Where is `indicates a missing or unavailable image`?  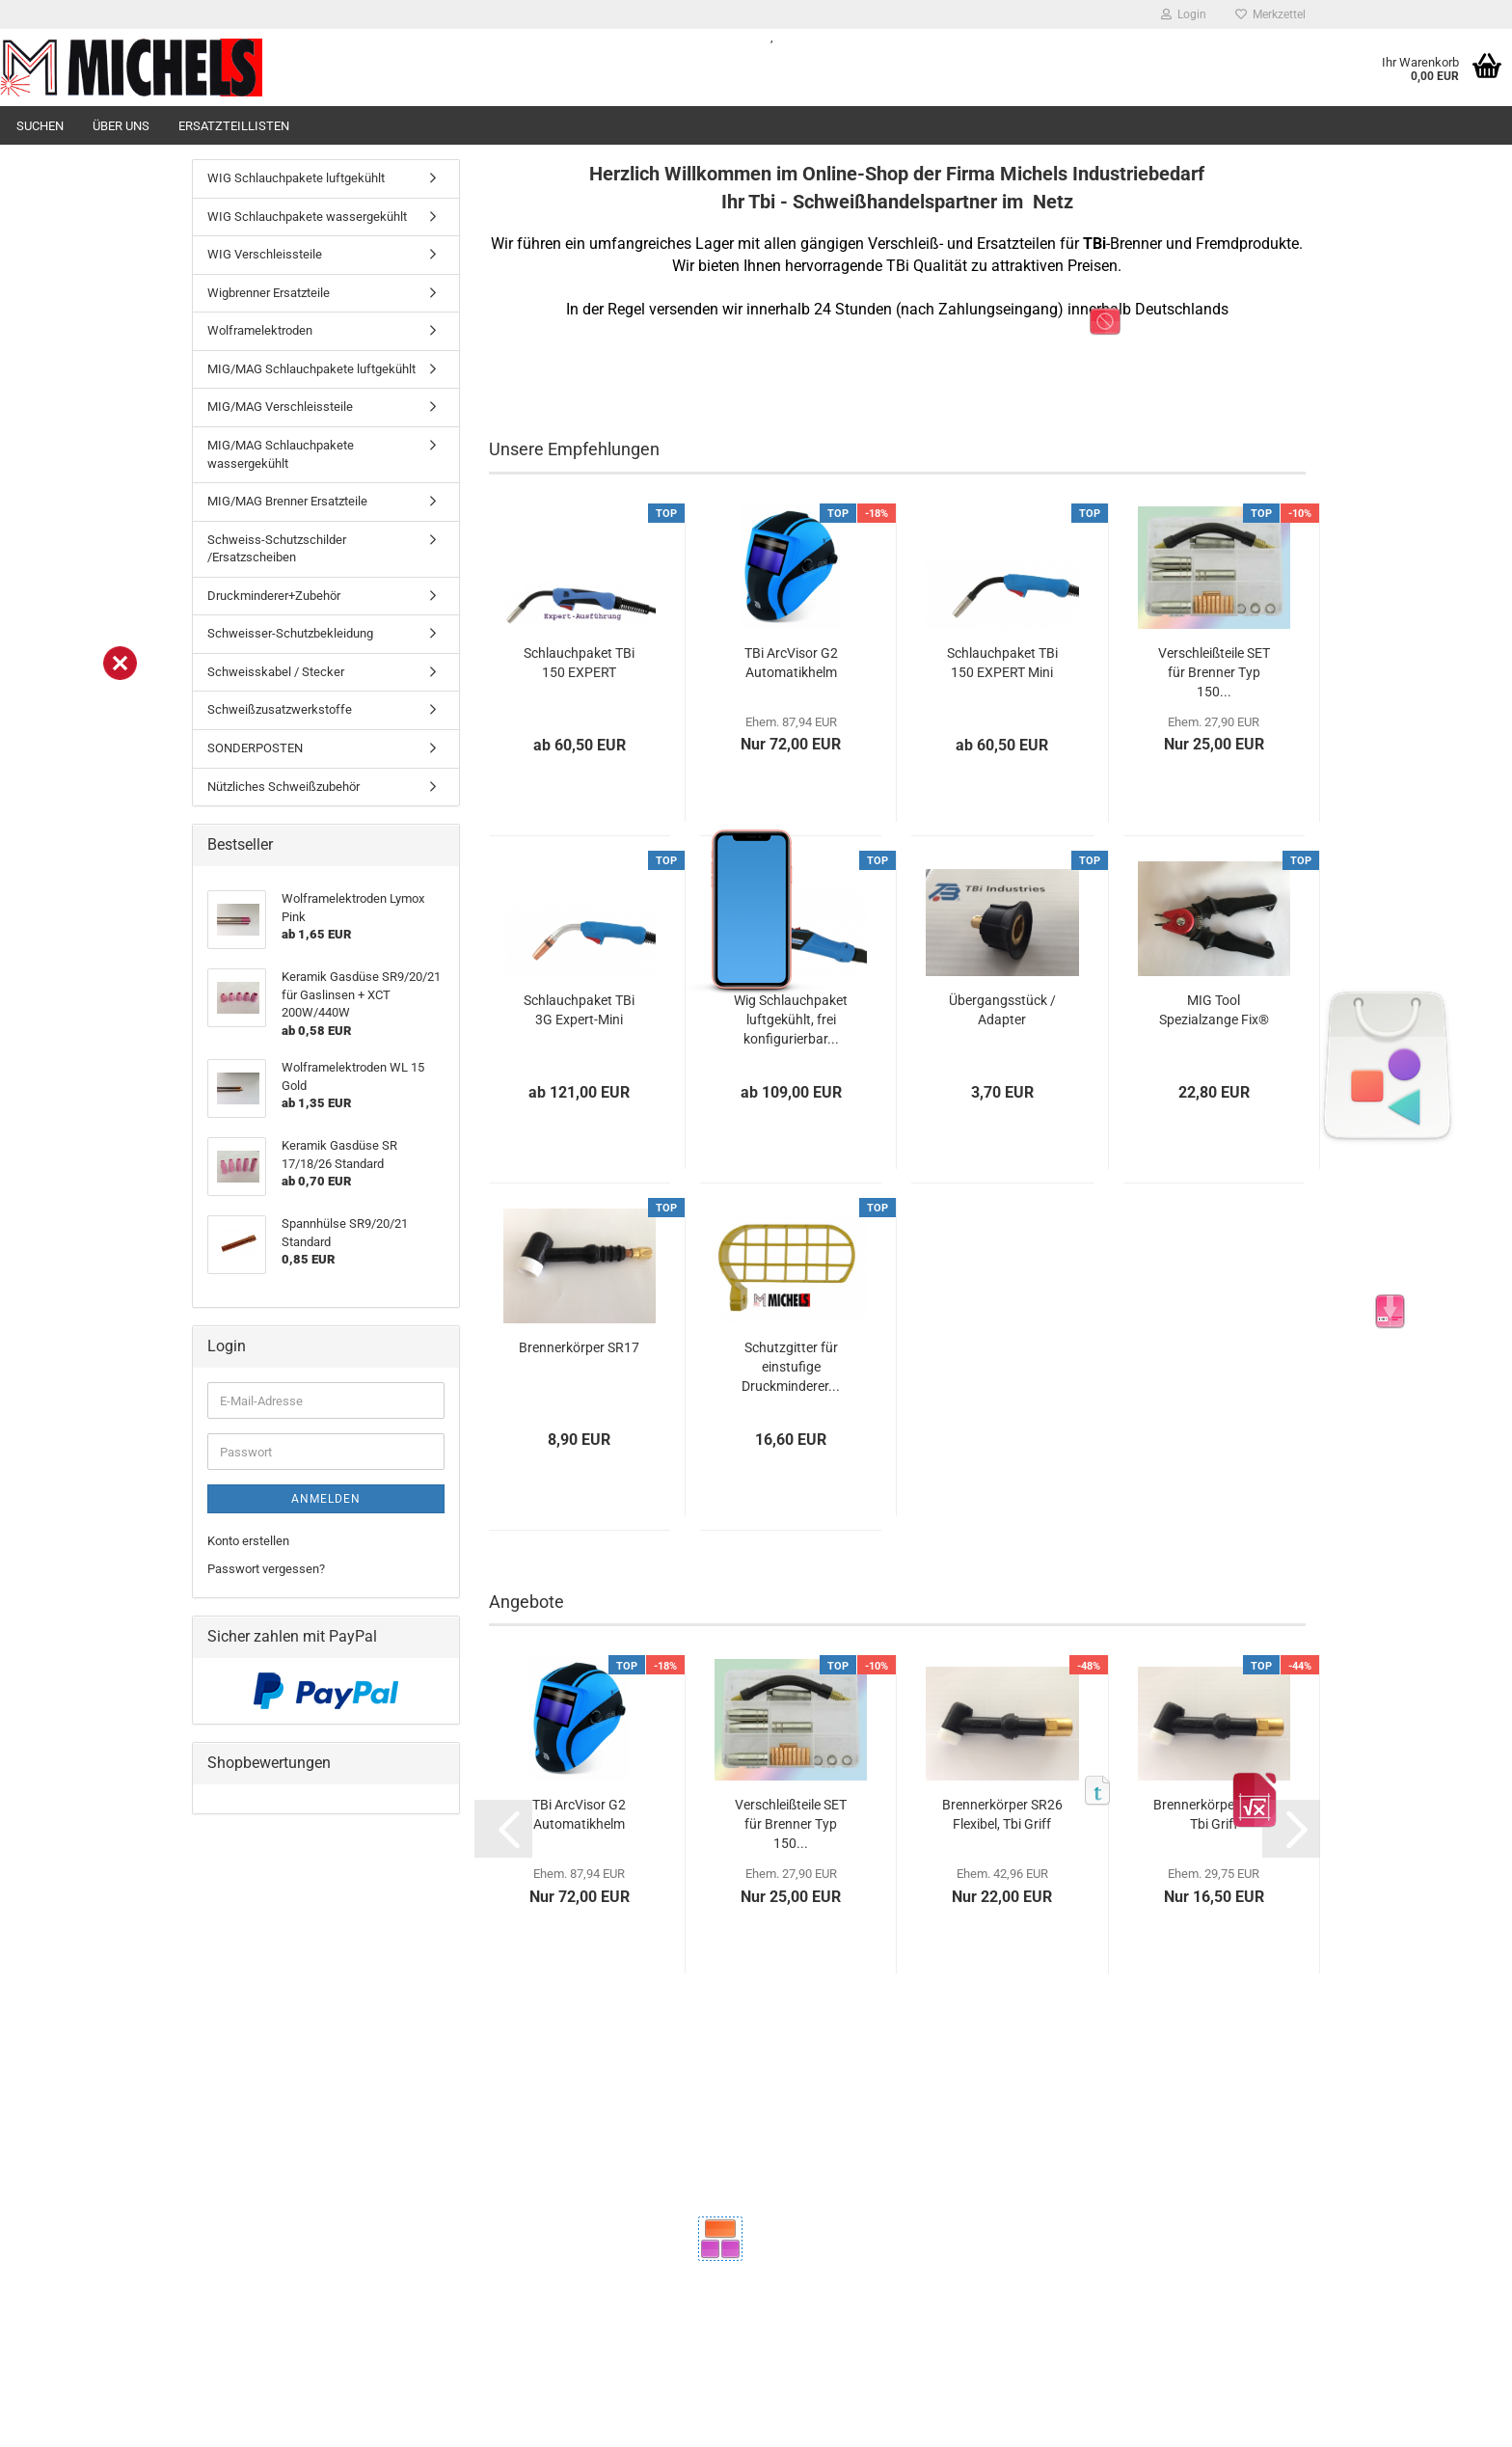 indicates a missing or unavailable image is located at coordinates (1105, 320).